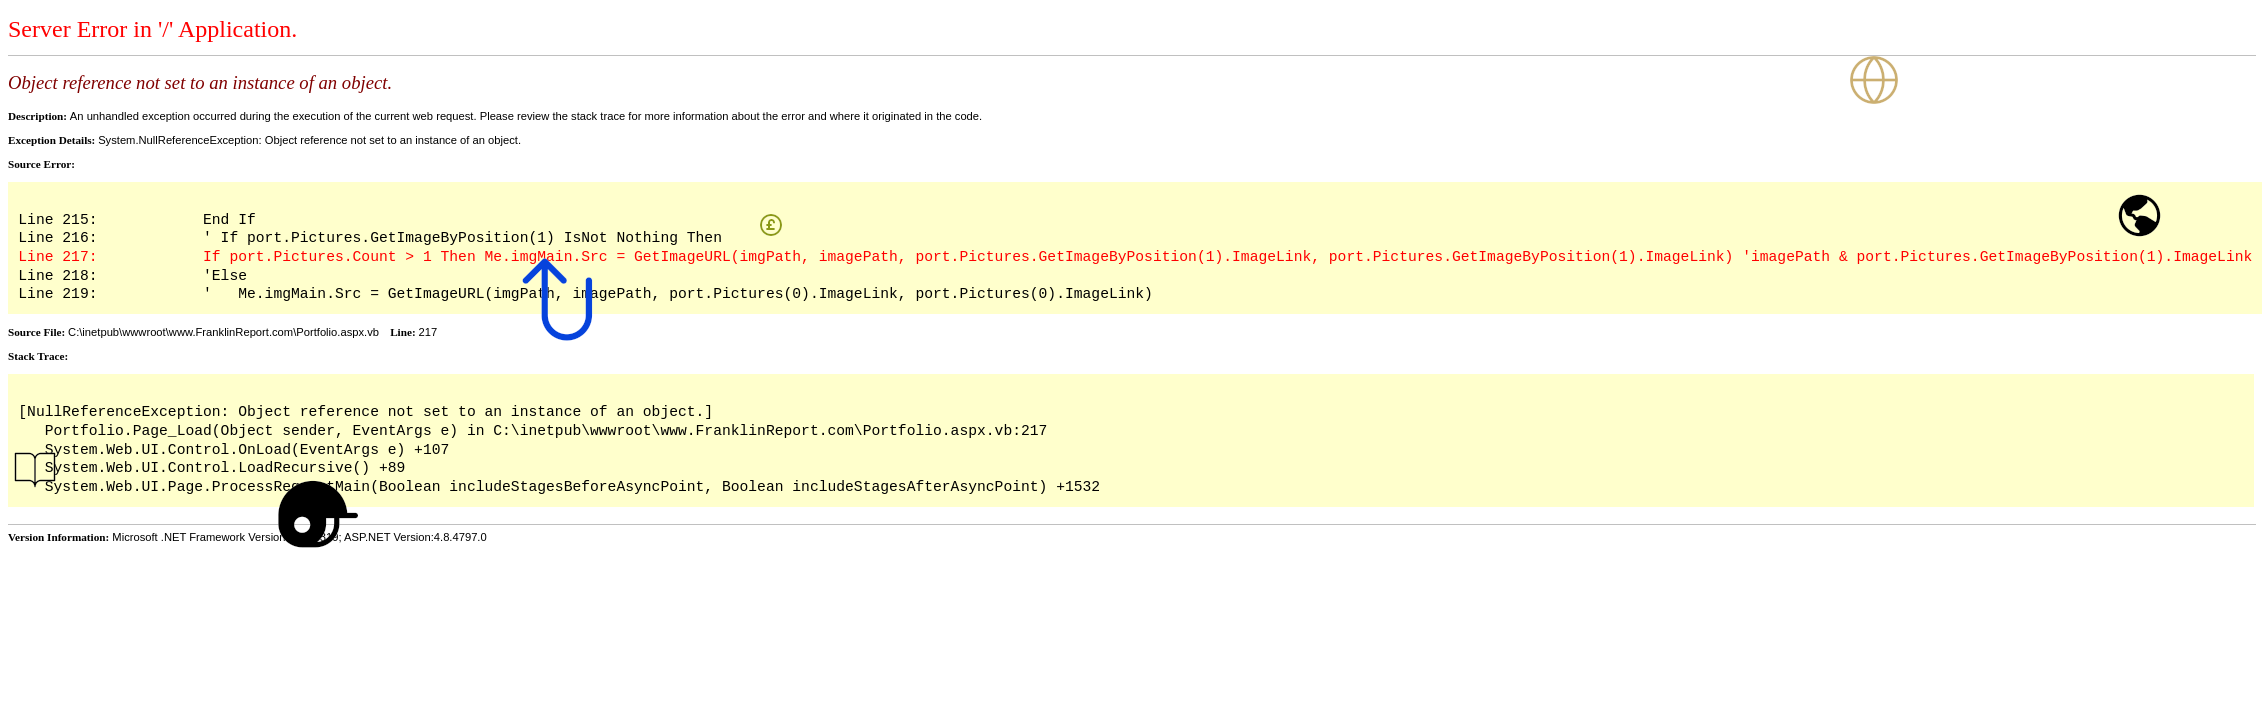 The width and height of the screenshot is (2262, 720). Describe the element at coordinates (560, 299) in the screenshot. I see `undo or go back to previous state` at that location.